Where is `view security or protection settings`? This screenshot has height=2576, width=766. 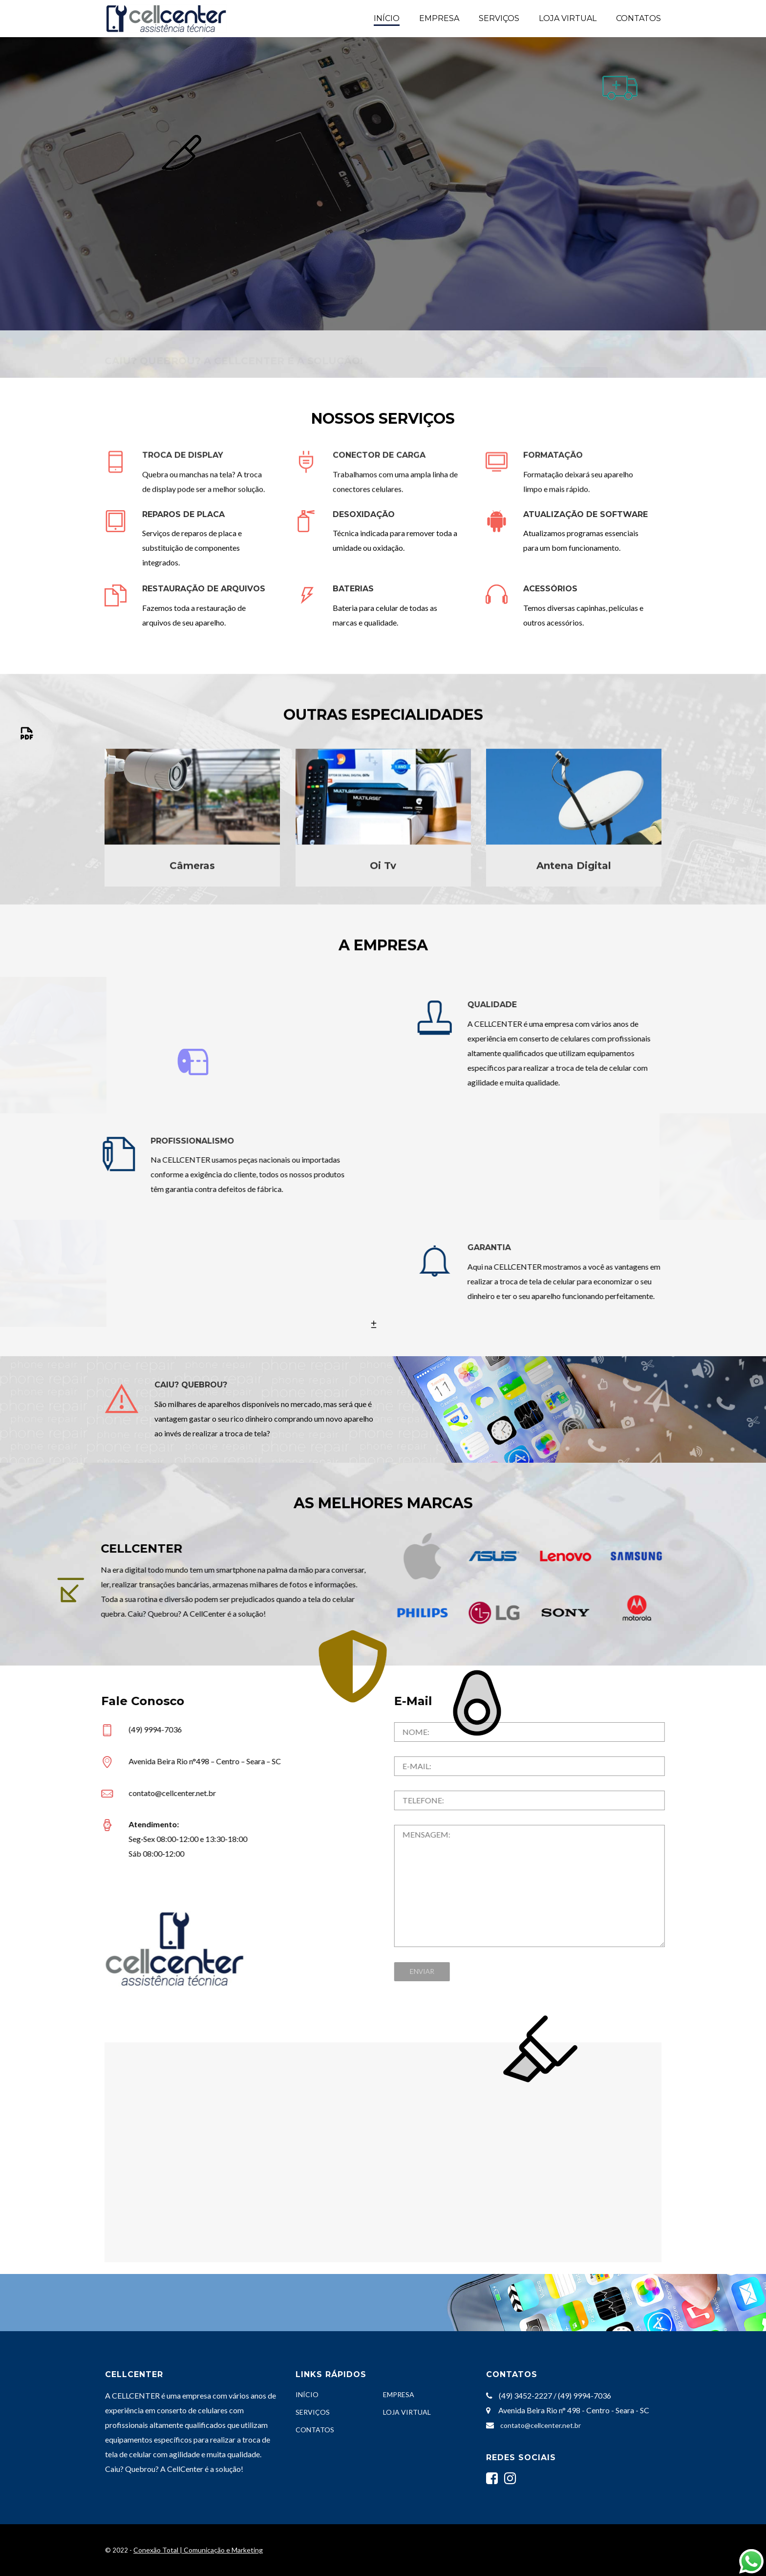 view security or protection settings is located at coordinates (353, 1667).